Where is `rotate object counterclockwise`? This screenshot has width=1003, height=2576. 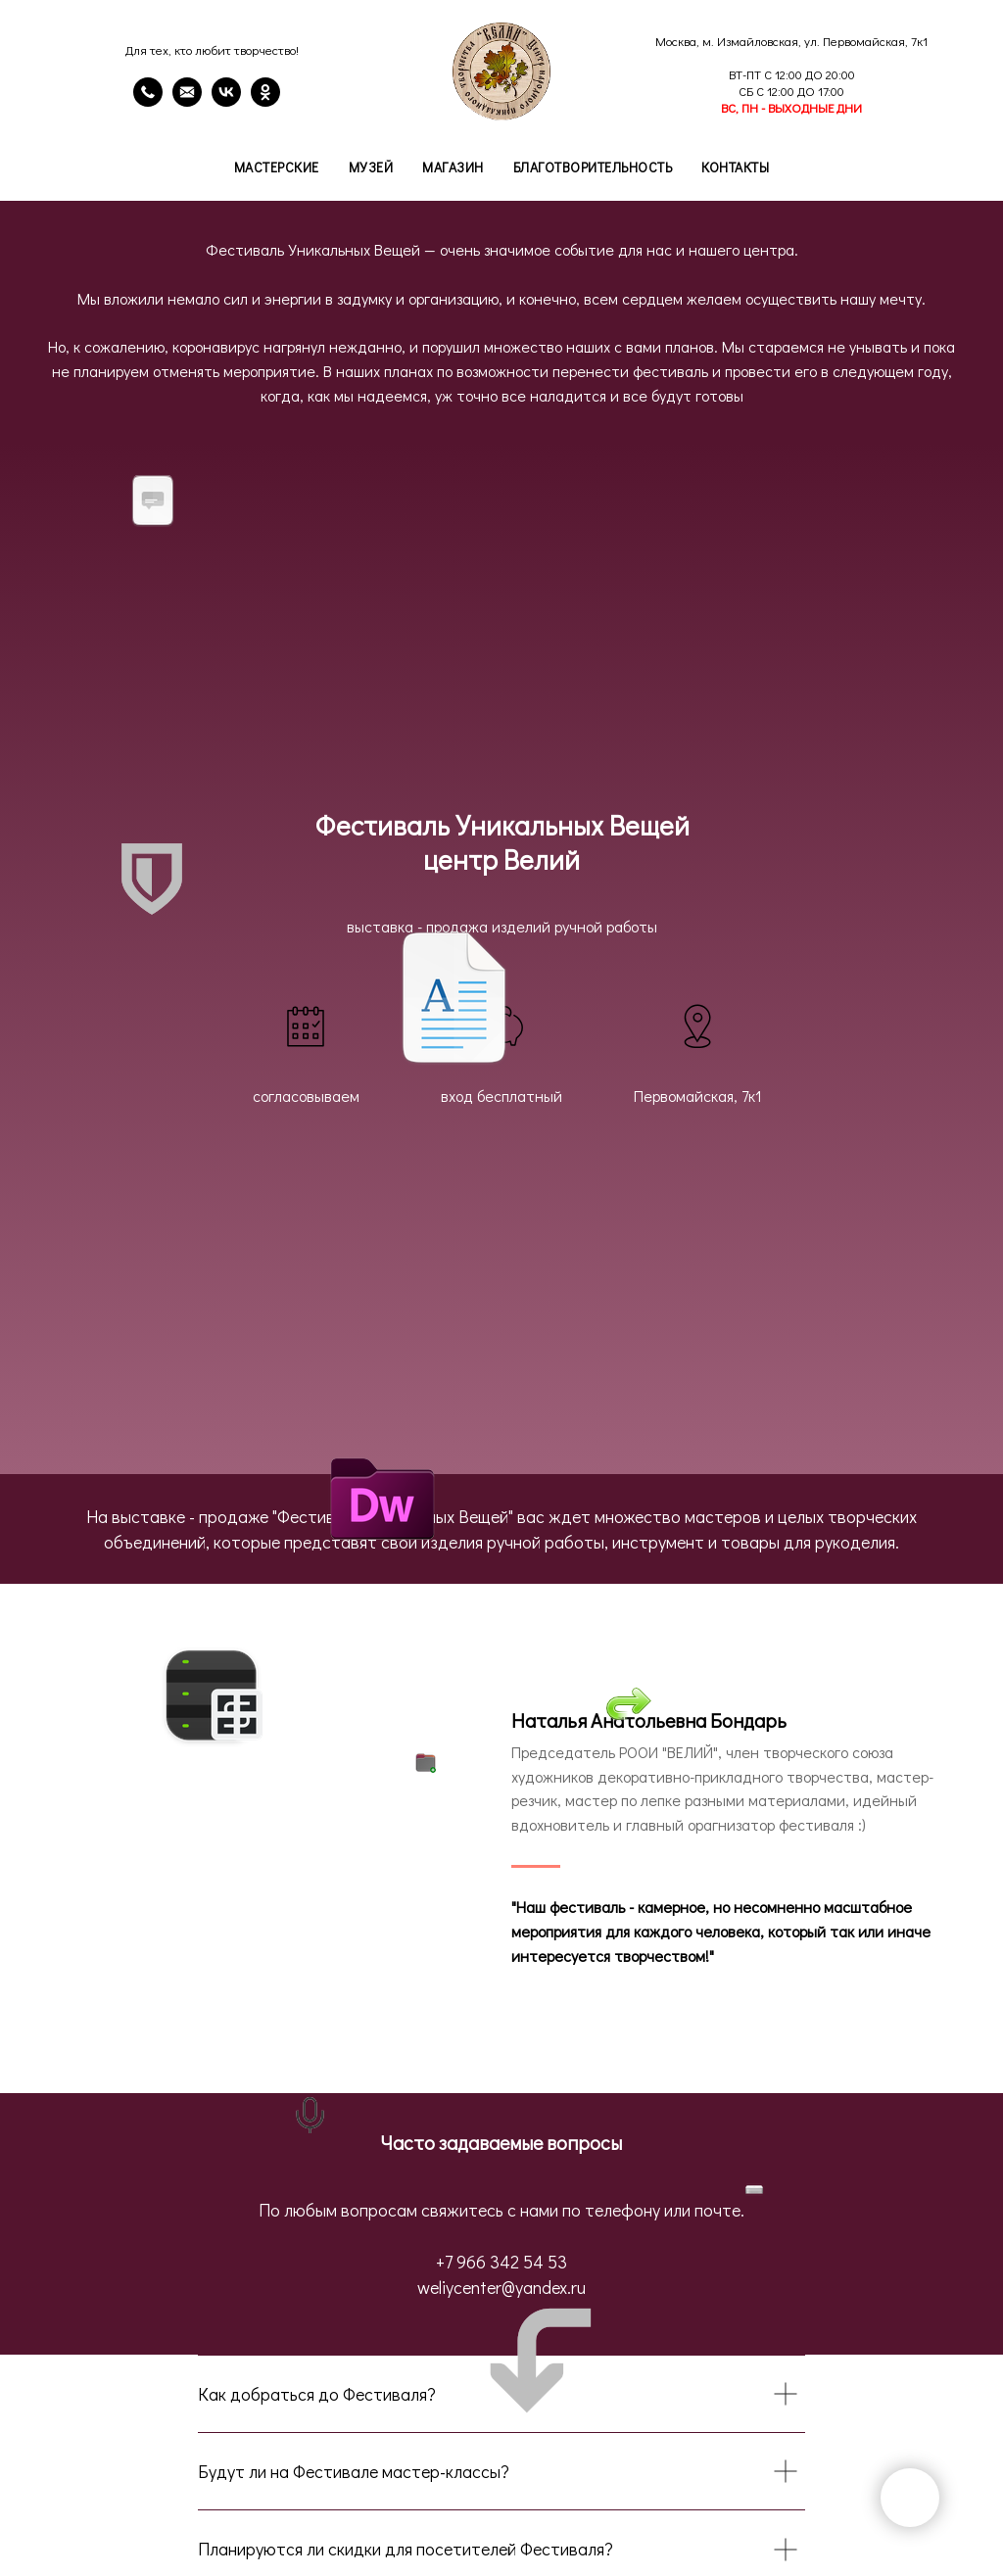 rotate object counterclockwise is located at coordinates (545, 2354).